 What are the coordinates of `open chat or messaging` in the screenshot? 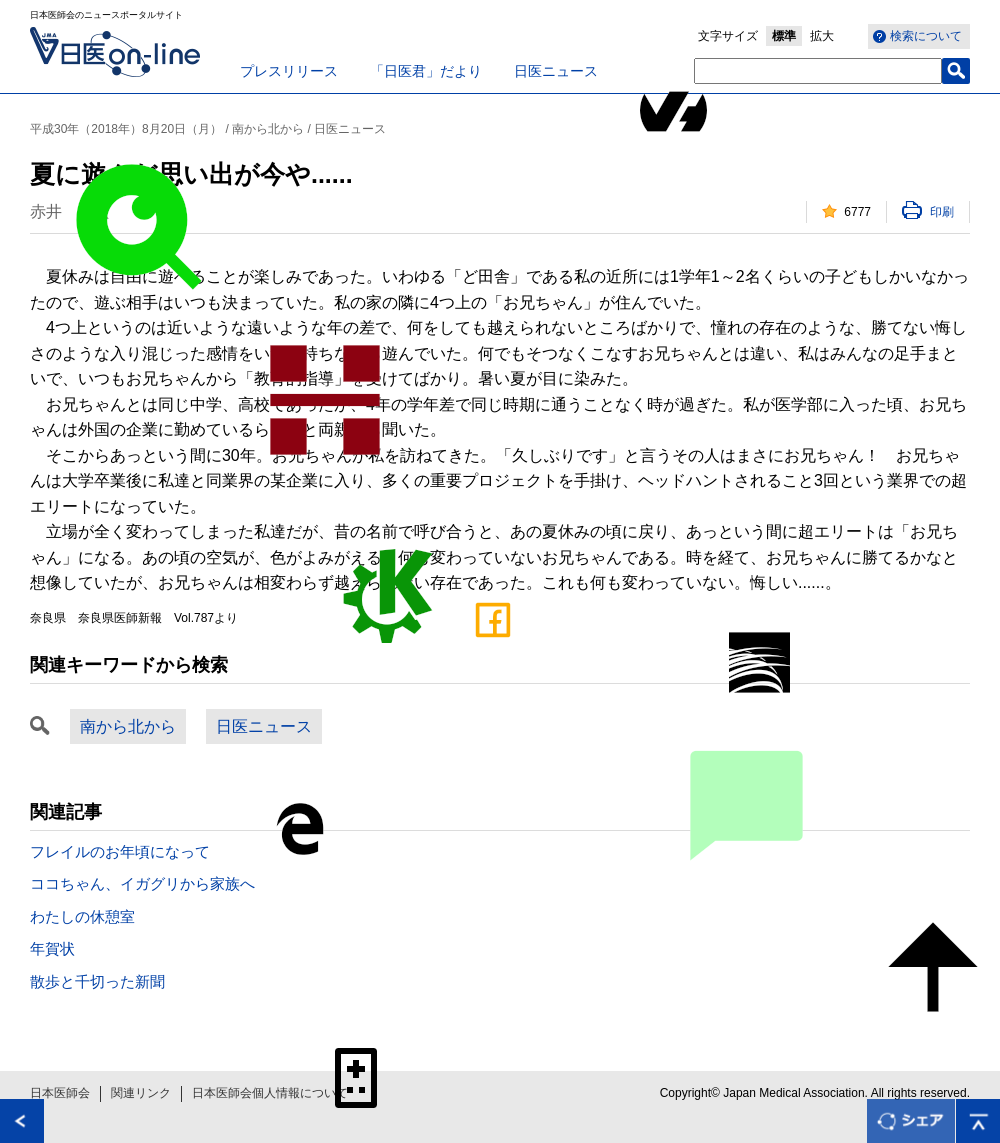 It's located at (746, 801).